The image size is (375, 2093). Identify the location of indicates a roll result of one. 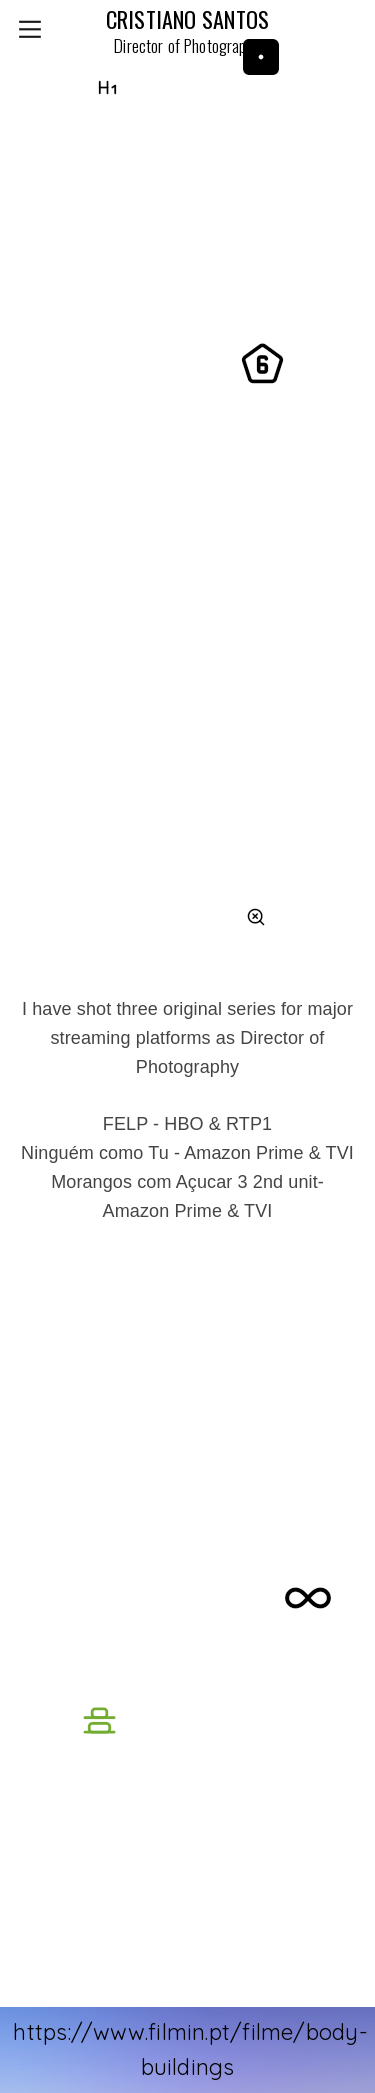
(261, 57).